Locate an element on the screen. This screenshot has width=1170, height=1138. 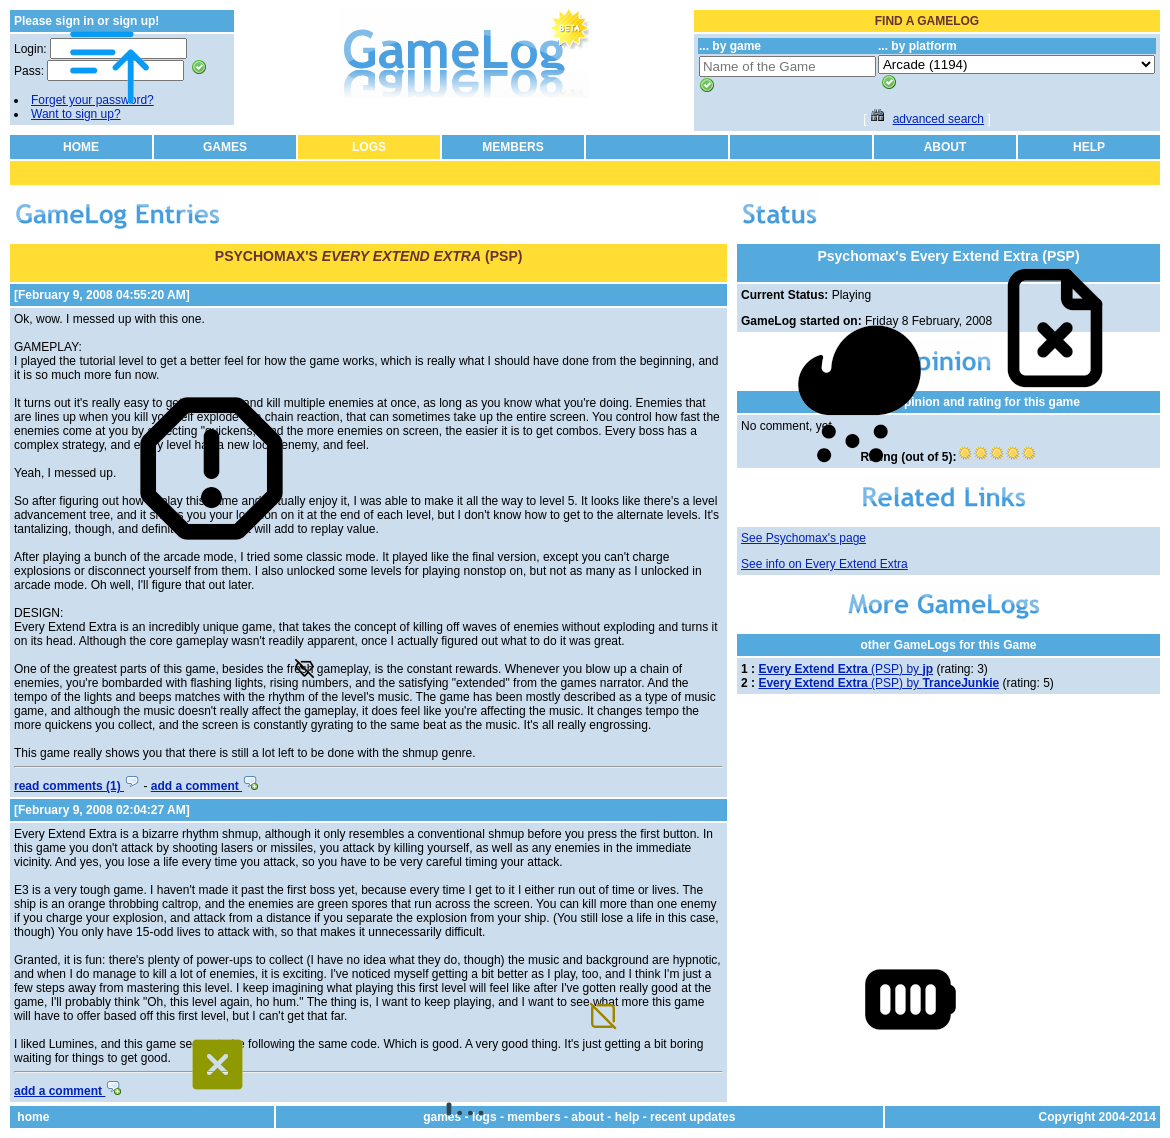
close or dismiss a modal window is located at coordinates (217, 1064).